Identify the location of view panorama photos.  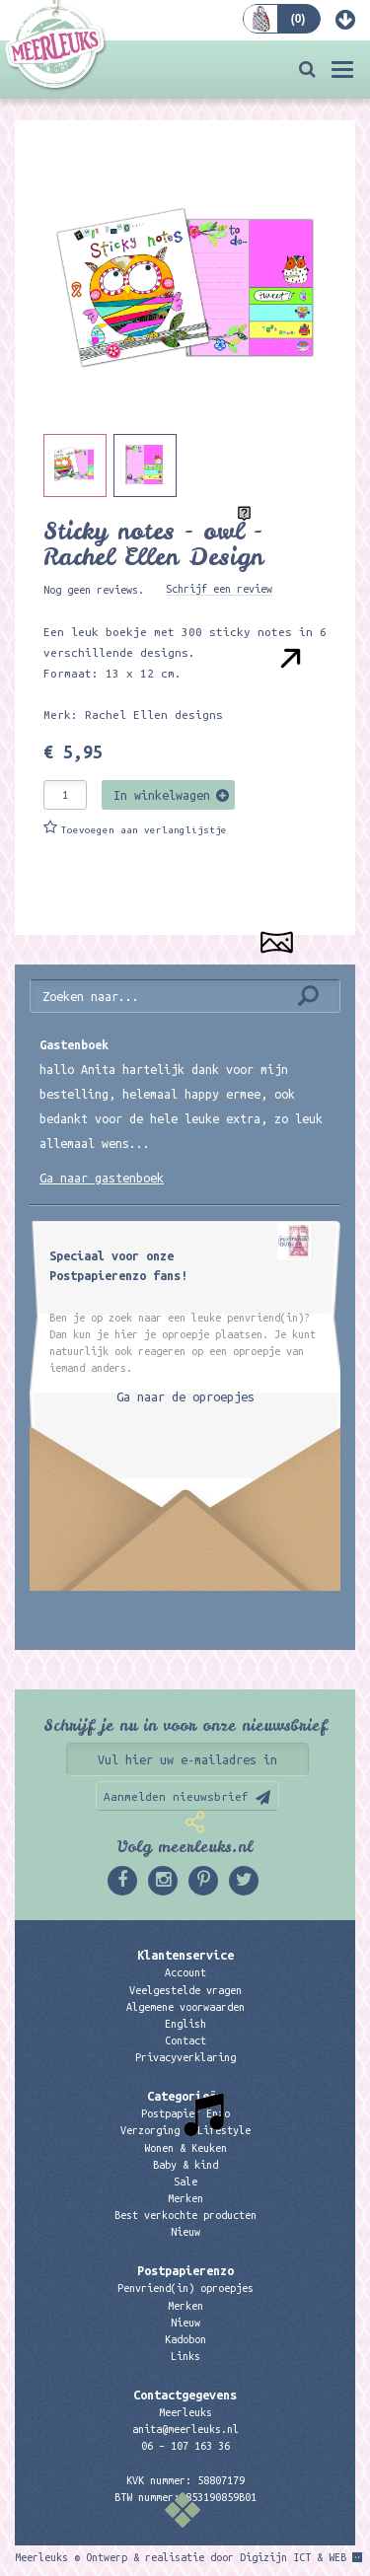
(276, 942).